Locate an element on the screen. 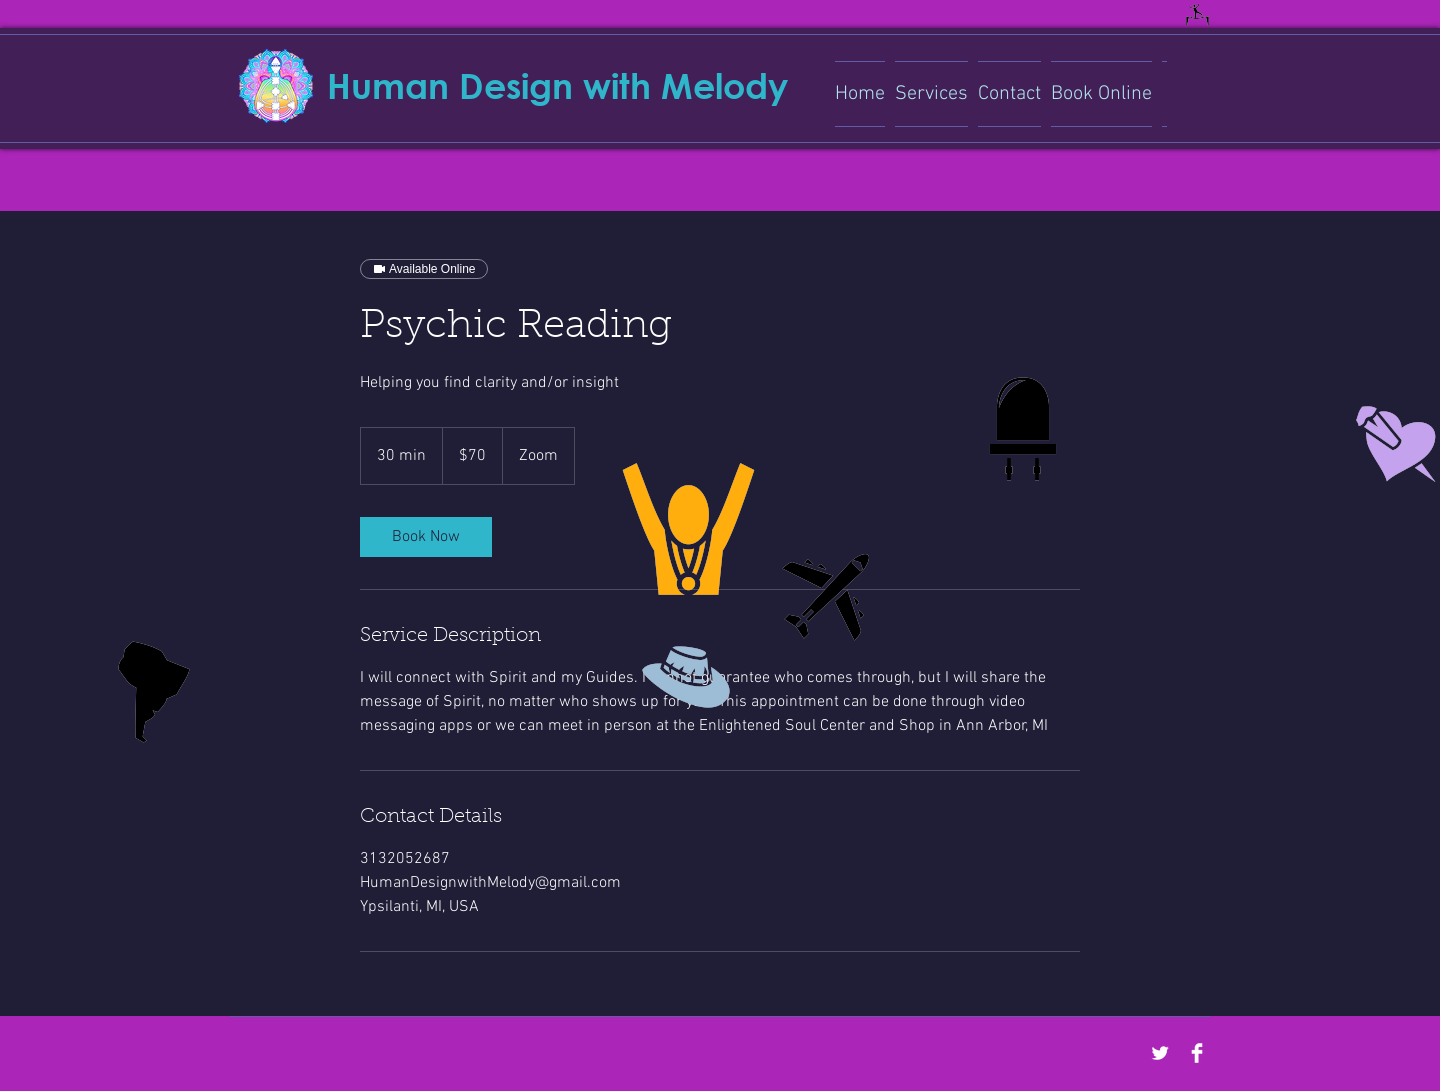 This screenshot has width=1440, height=1091. indicates a broken heart or heartbreak status is located at coordinates (1396, 443).